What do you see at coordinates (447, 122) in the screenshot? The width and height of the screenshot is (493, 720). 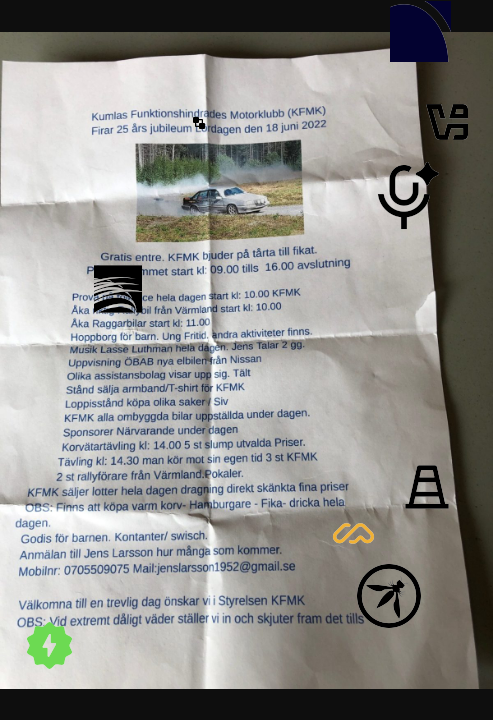 I see `open VirtualBox virtual machine manager` at bounding box center [447, 122].